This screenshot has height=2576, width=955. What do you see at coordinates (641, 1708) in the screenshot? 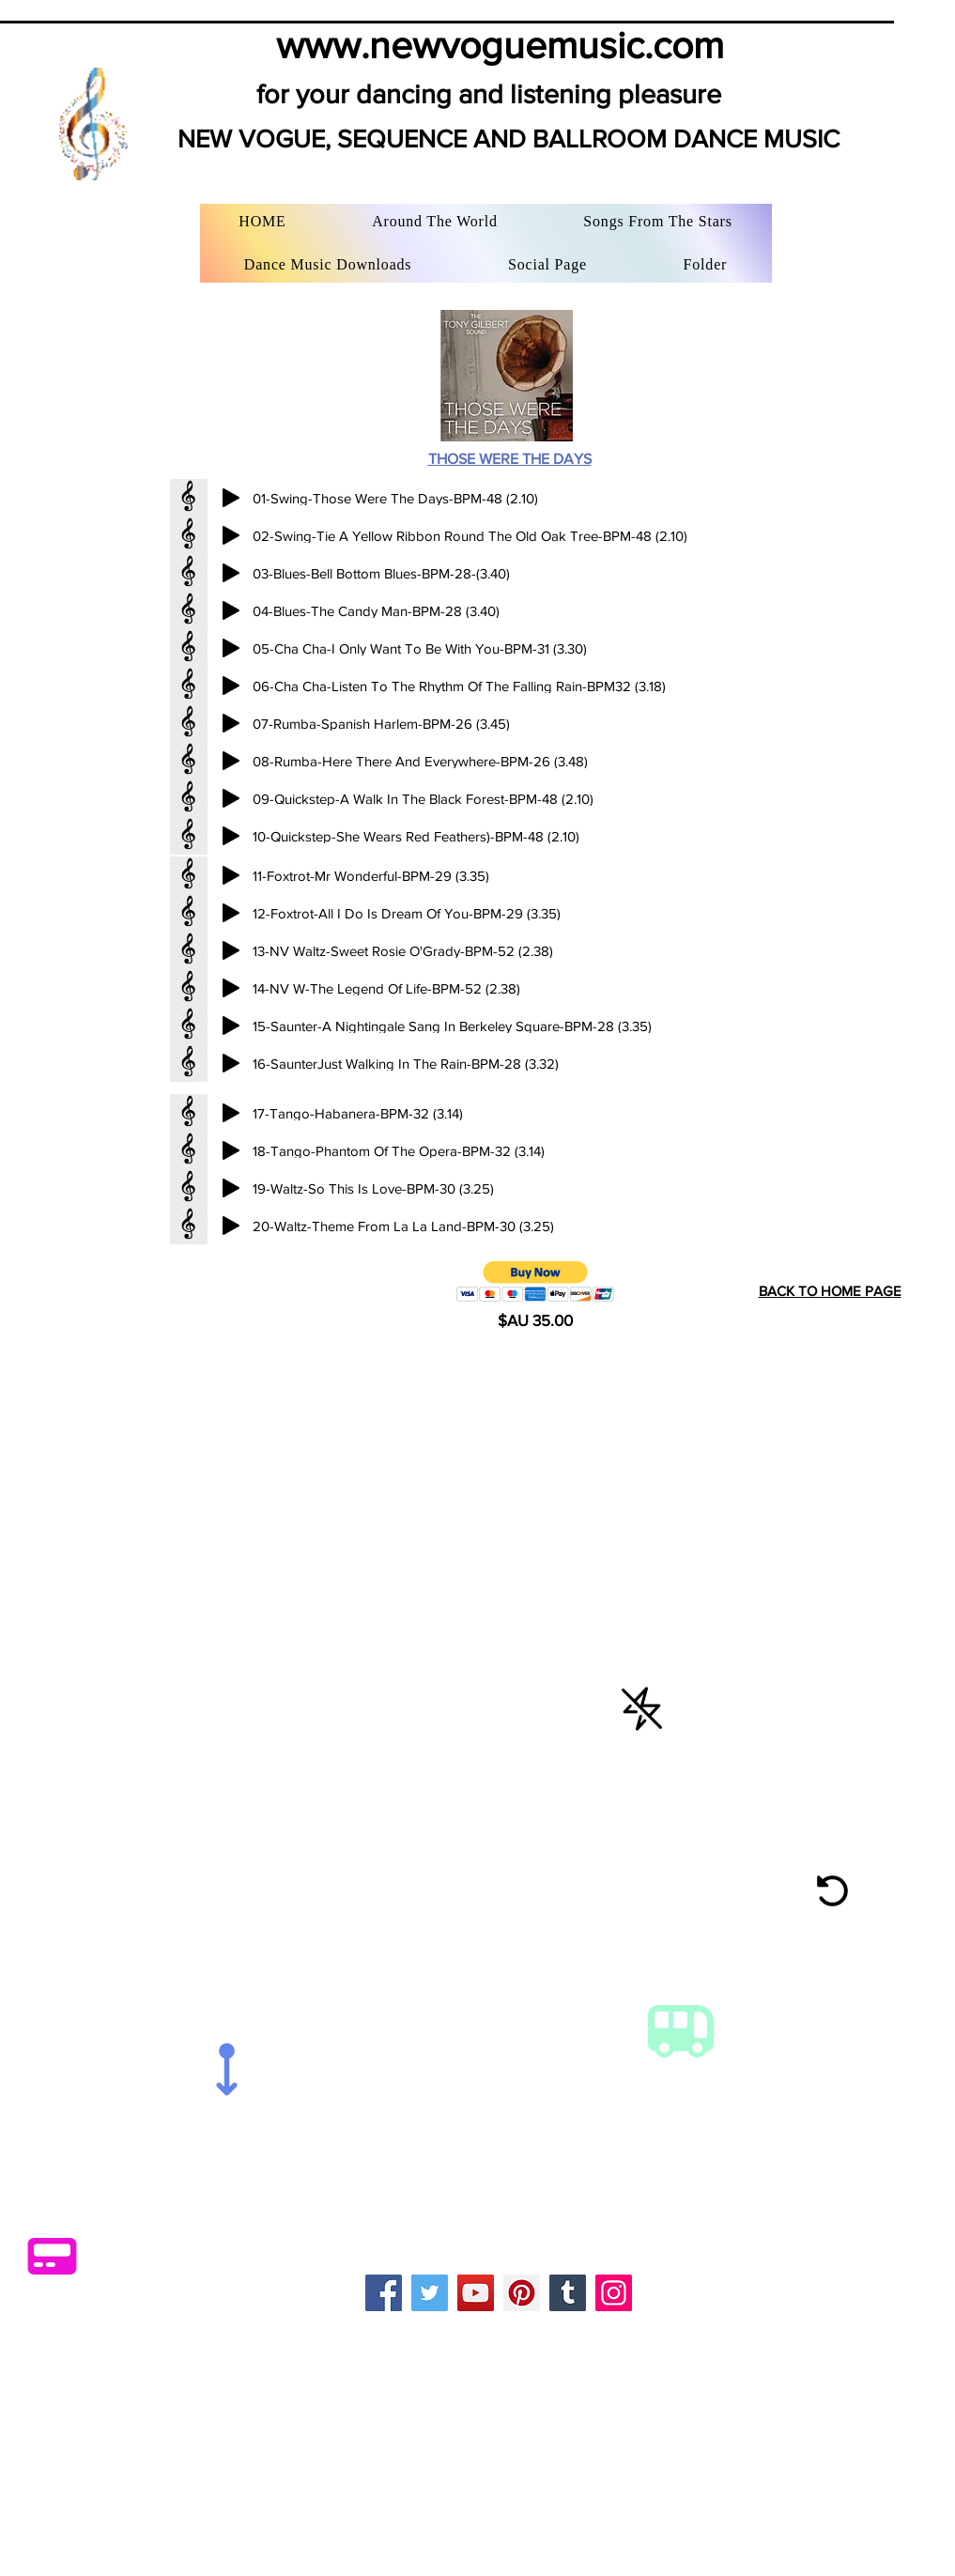
I see `flash or lightning feature disabled` at bounding box center [641, 1708].